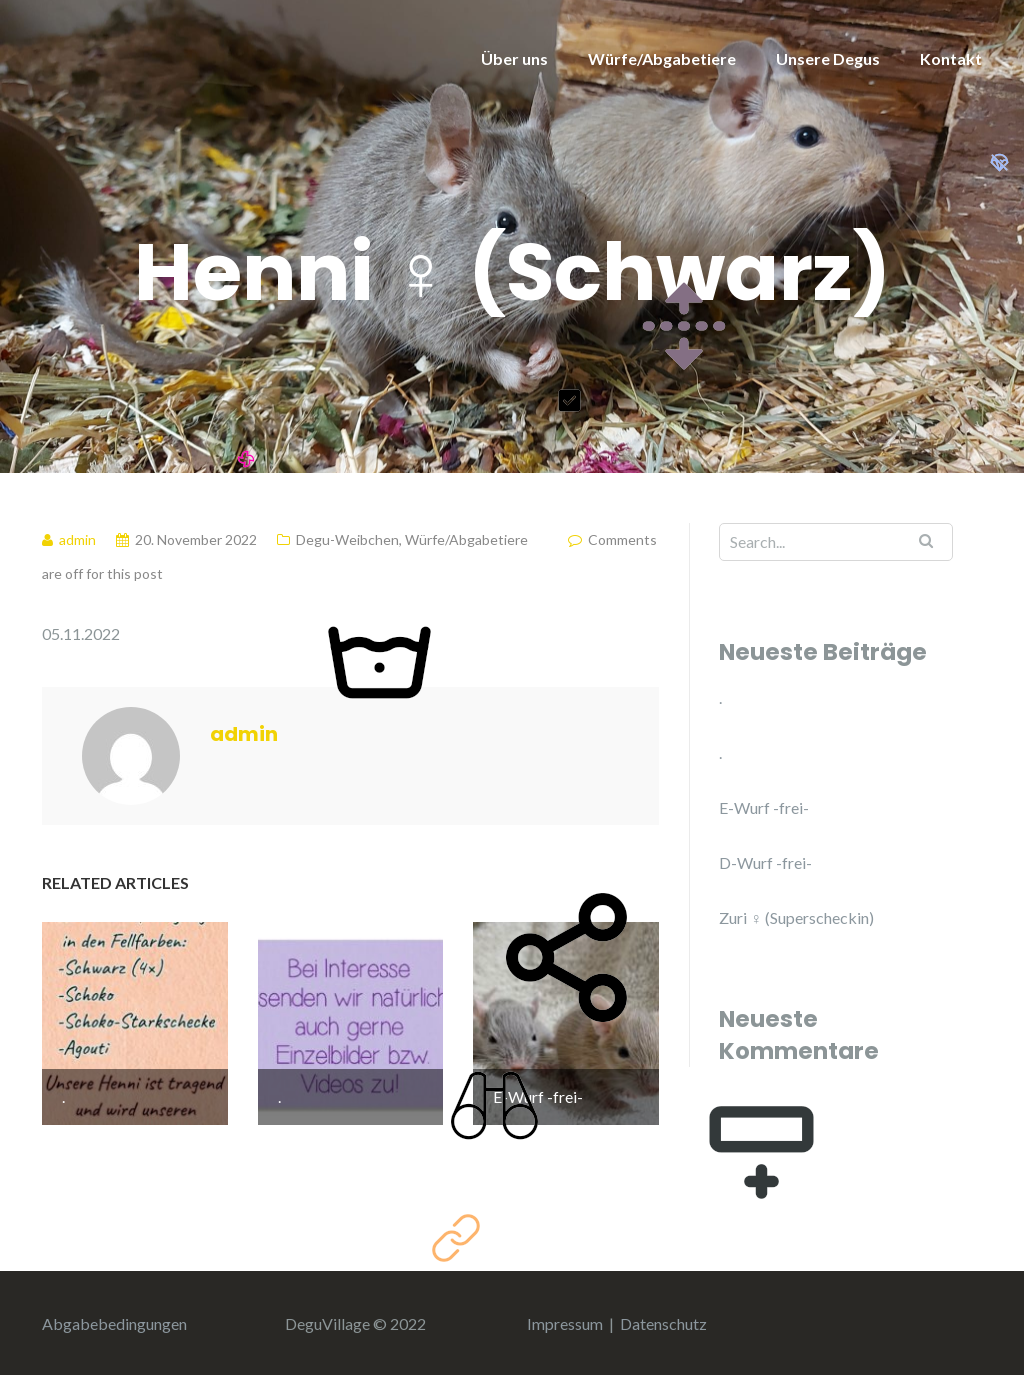  Describe the element at coordinates (761, 1152) in the screenshot. I see `insert a new row below` at that location.